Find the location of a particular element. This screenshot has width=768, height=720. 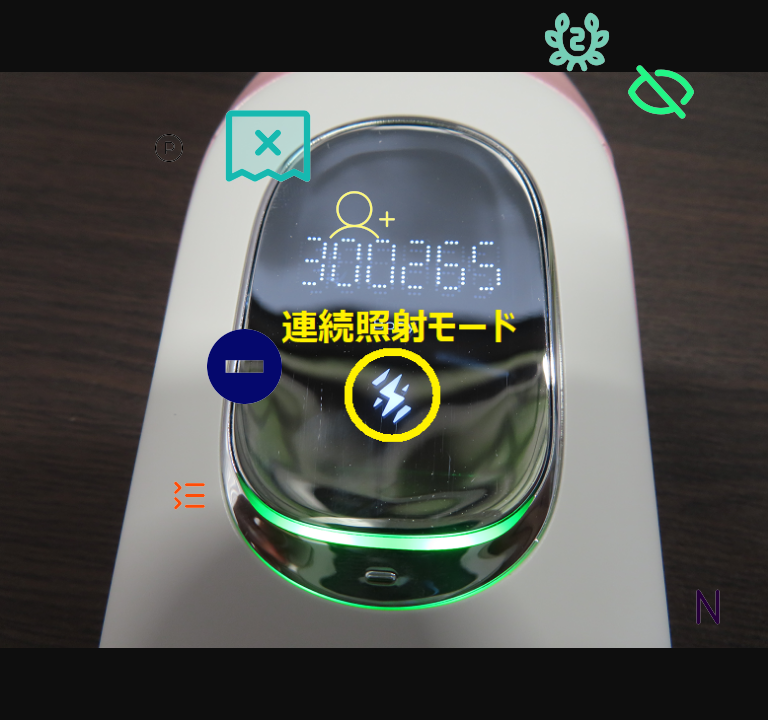

collapse or minimize list items is located at coordinates (189, 495).